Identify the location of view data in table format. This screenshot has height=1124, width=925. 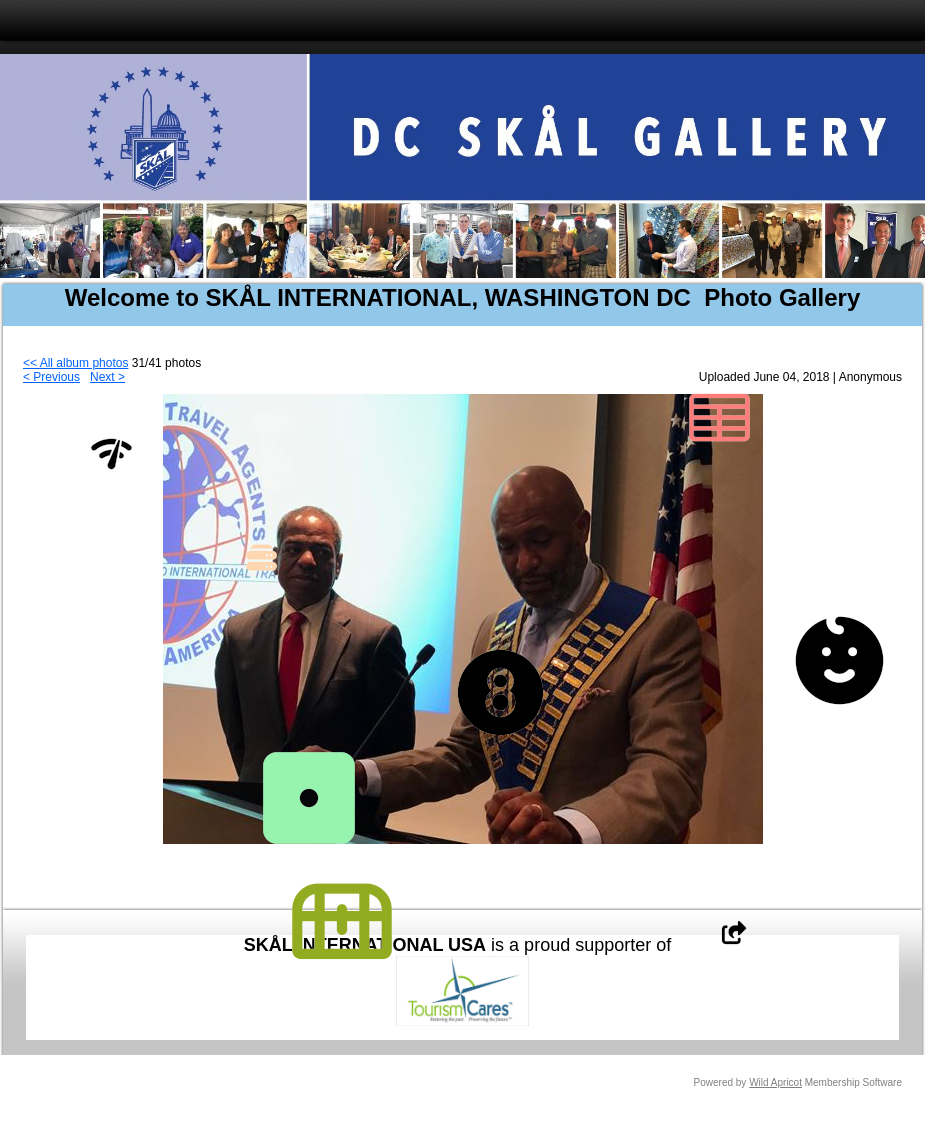
(719, 417).